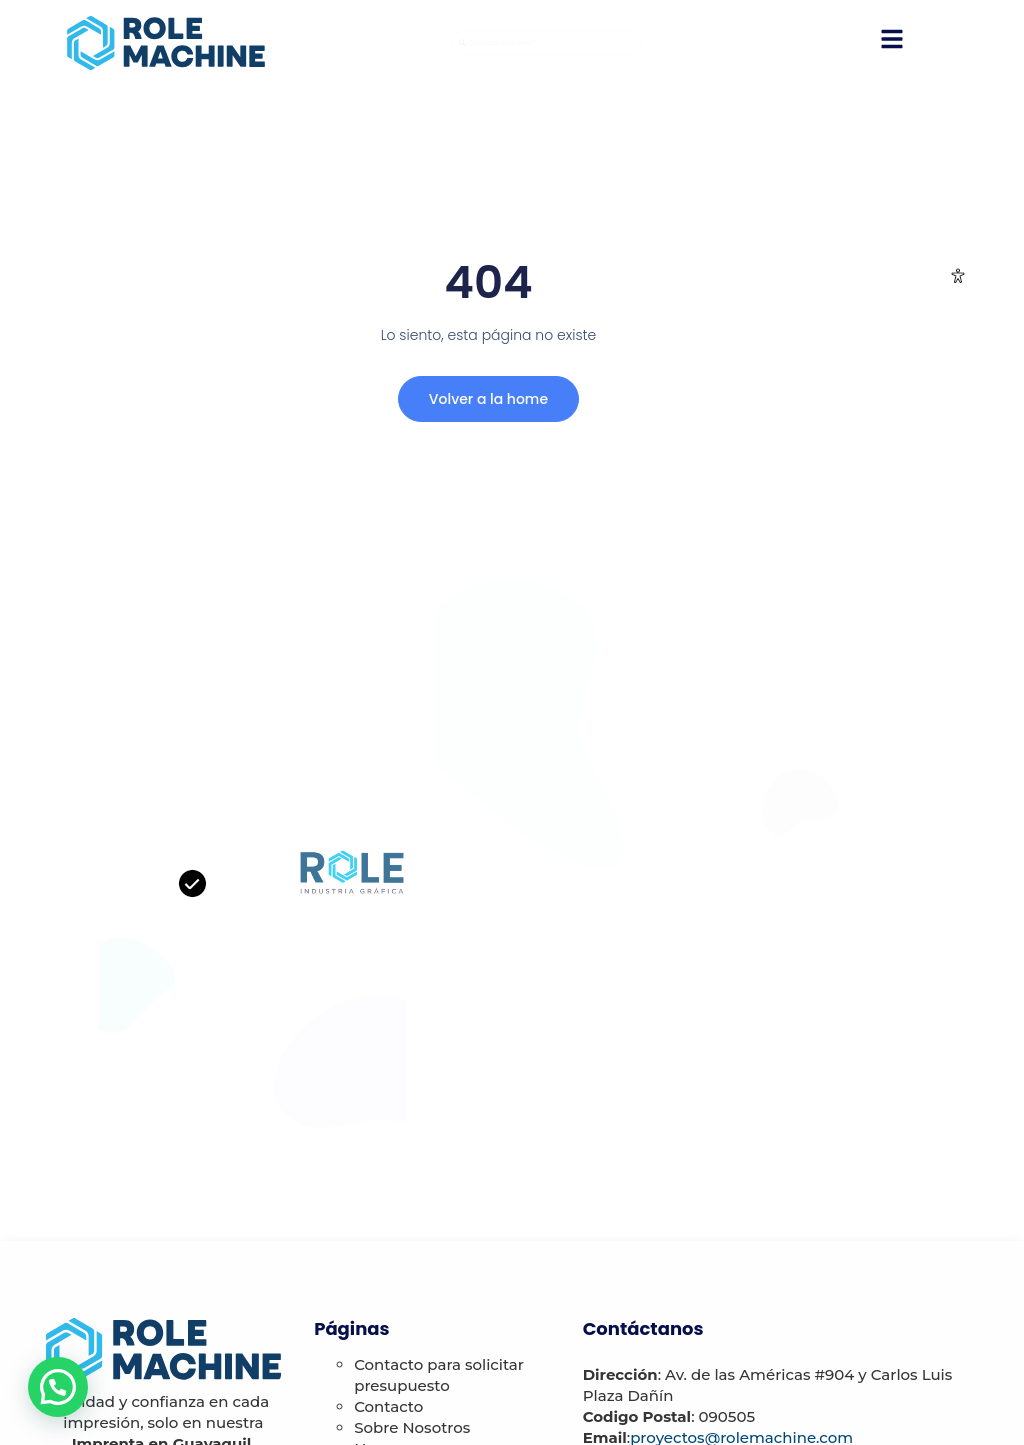 This screenshot has height=1445, width=1024. I want to click on indicates a test or validation has passed, so click(192, 883).